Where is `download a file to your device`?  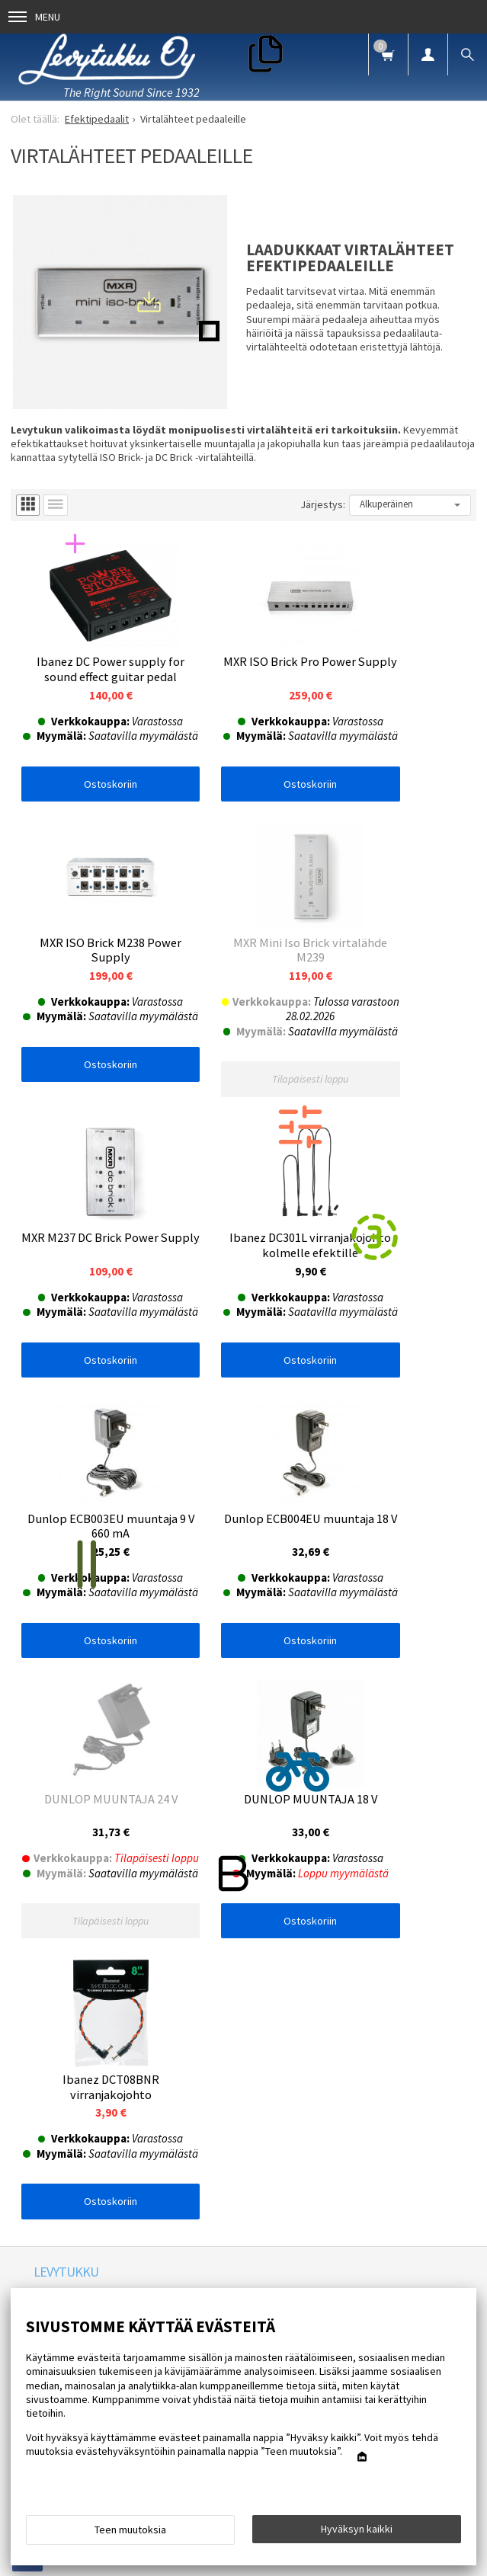
download a file to your device is located at coordinates (149, 302).